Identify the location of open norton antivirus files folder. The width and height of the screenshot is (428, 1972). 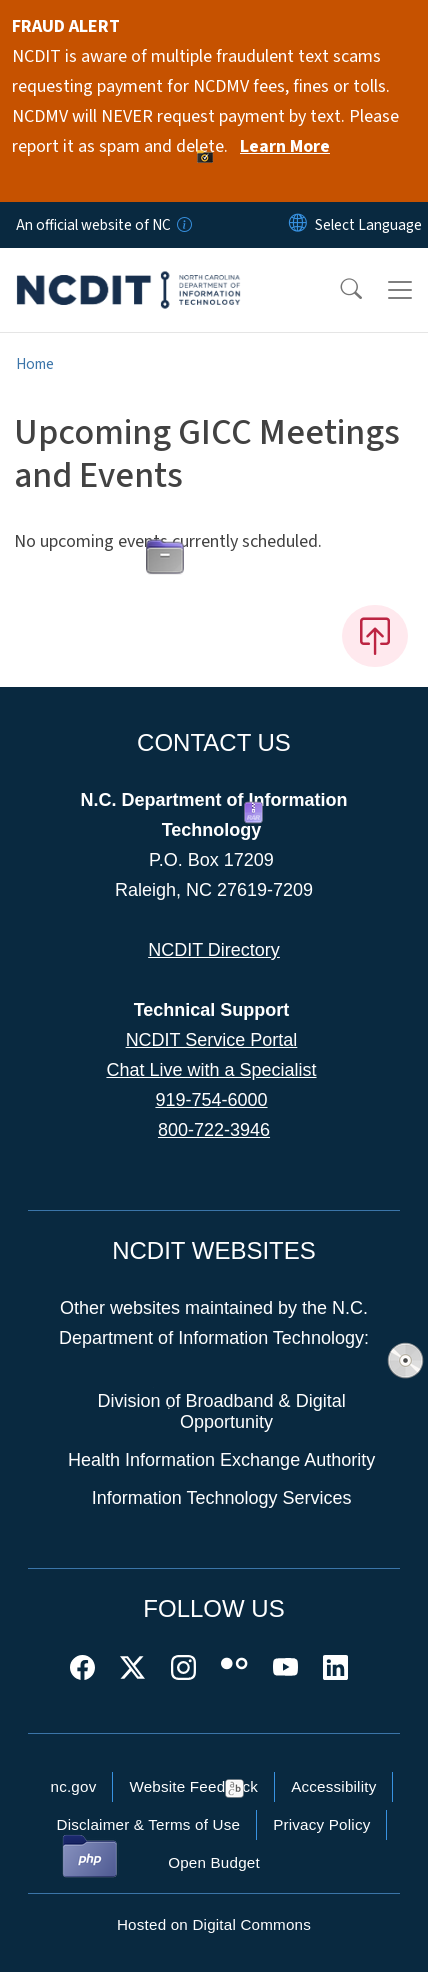
(205, 157).